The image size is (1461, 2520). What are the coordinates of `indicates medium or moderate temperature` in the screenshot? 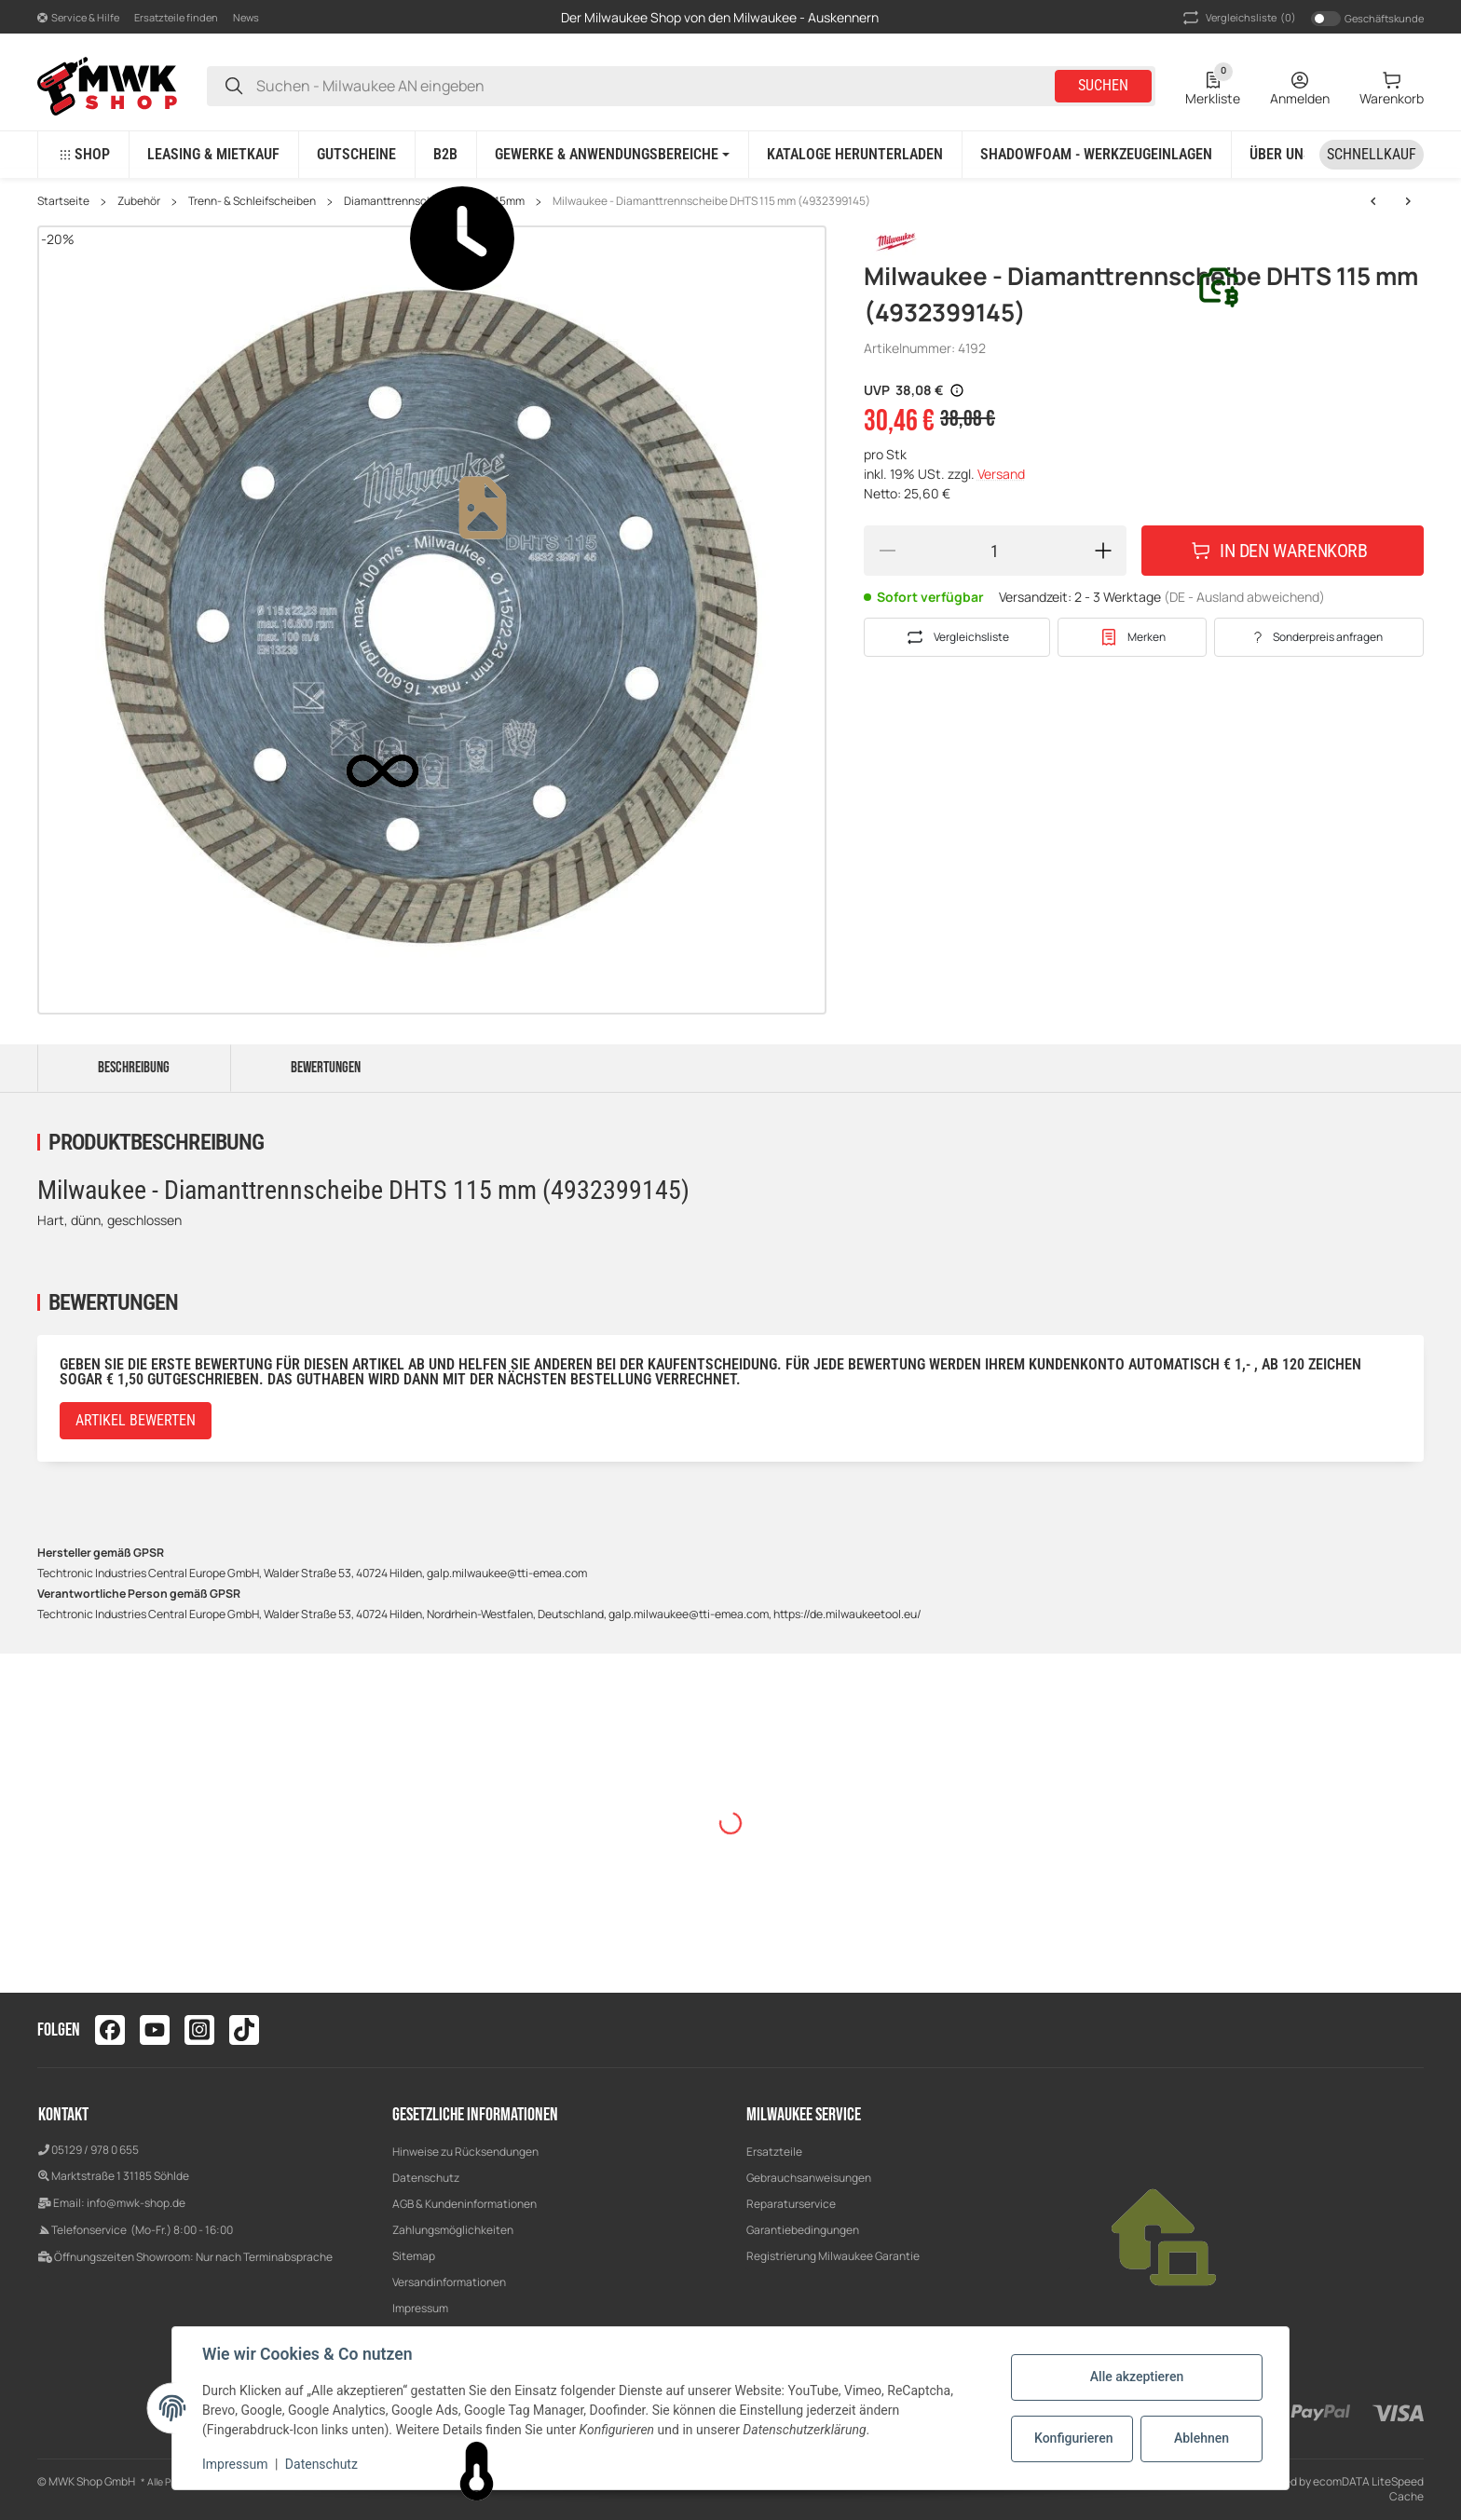 It's located at (476, 2471).